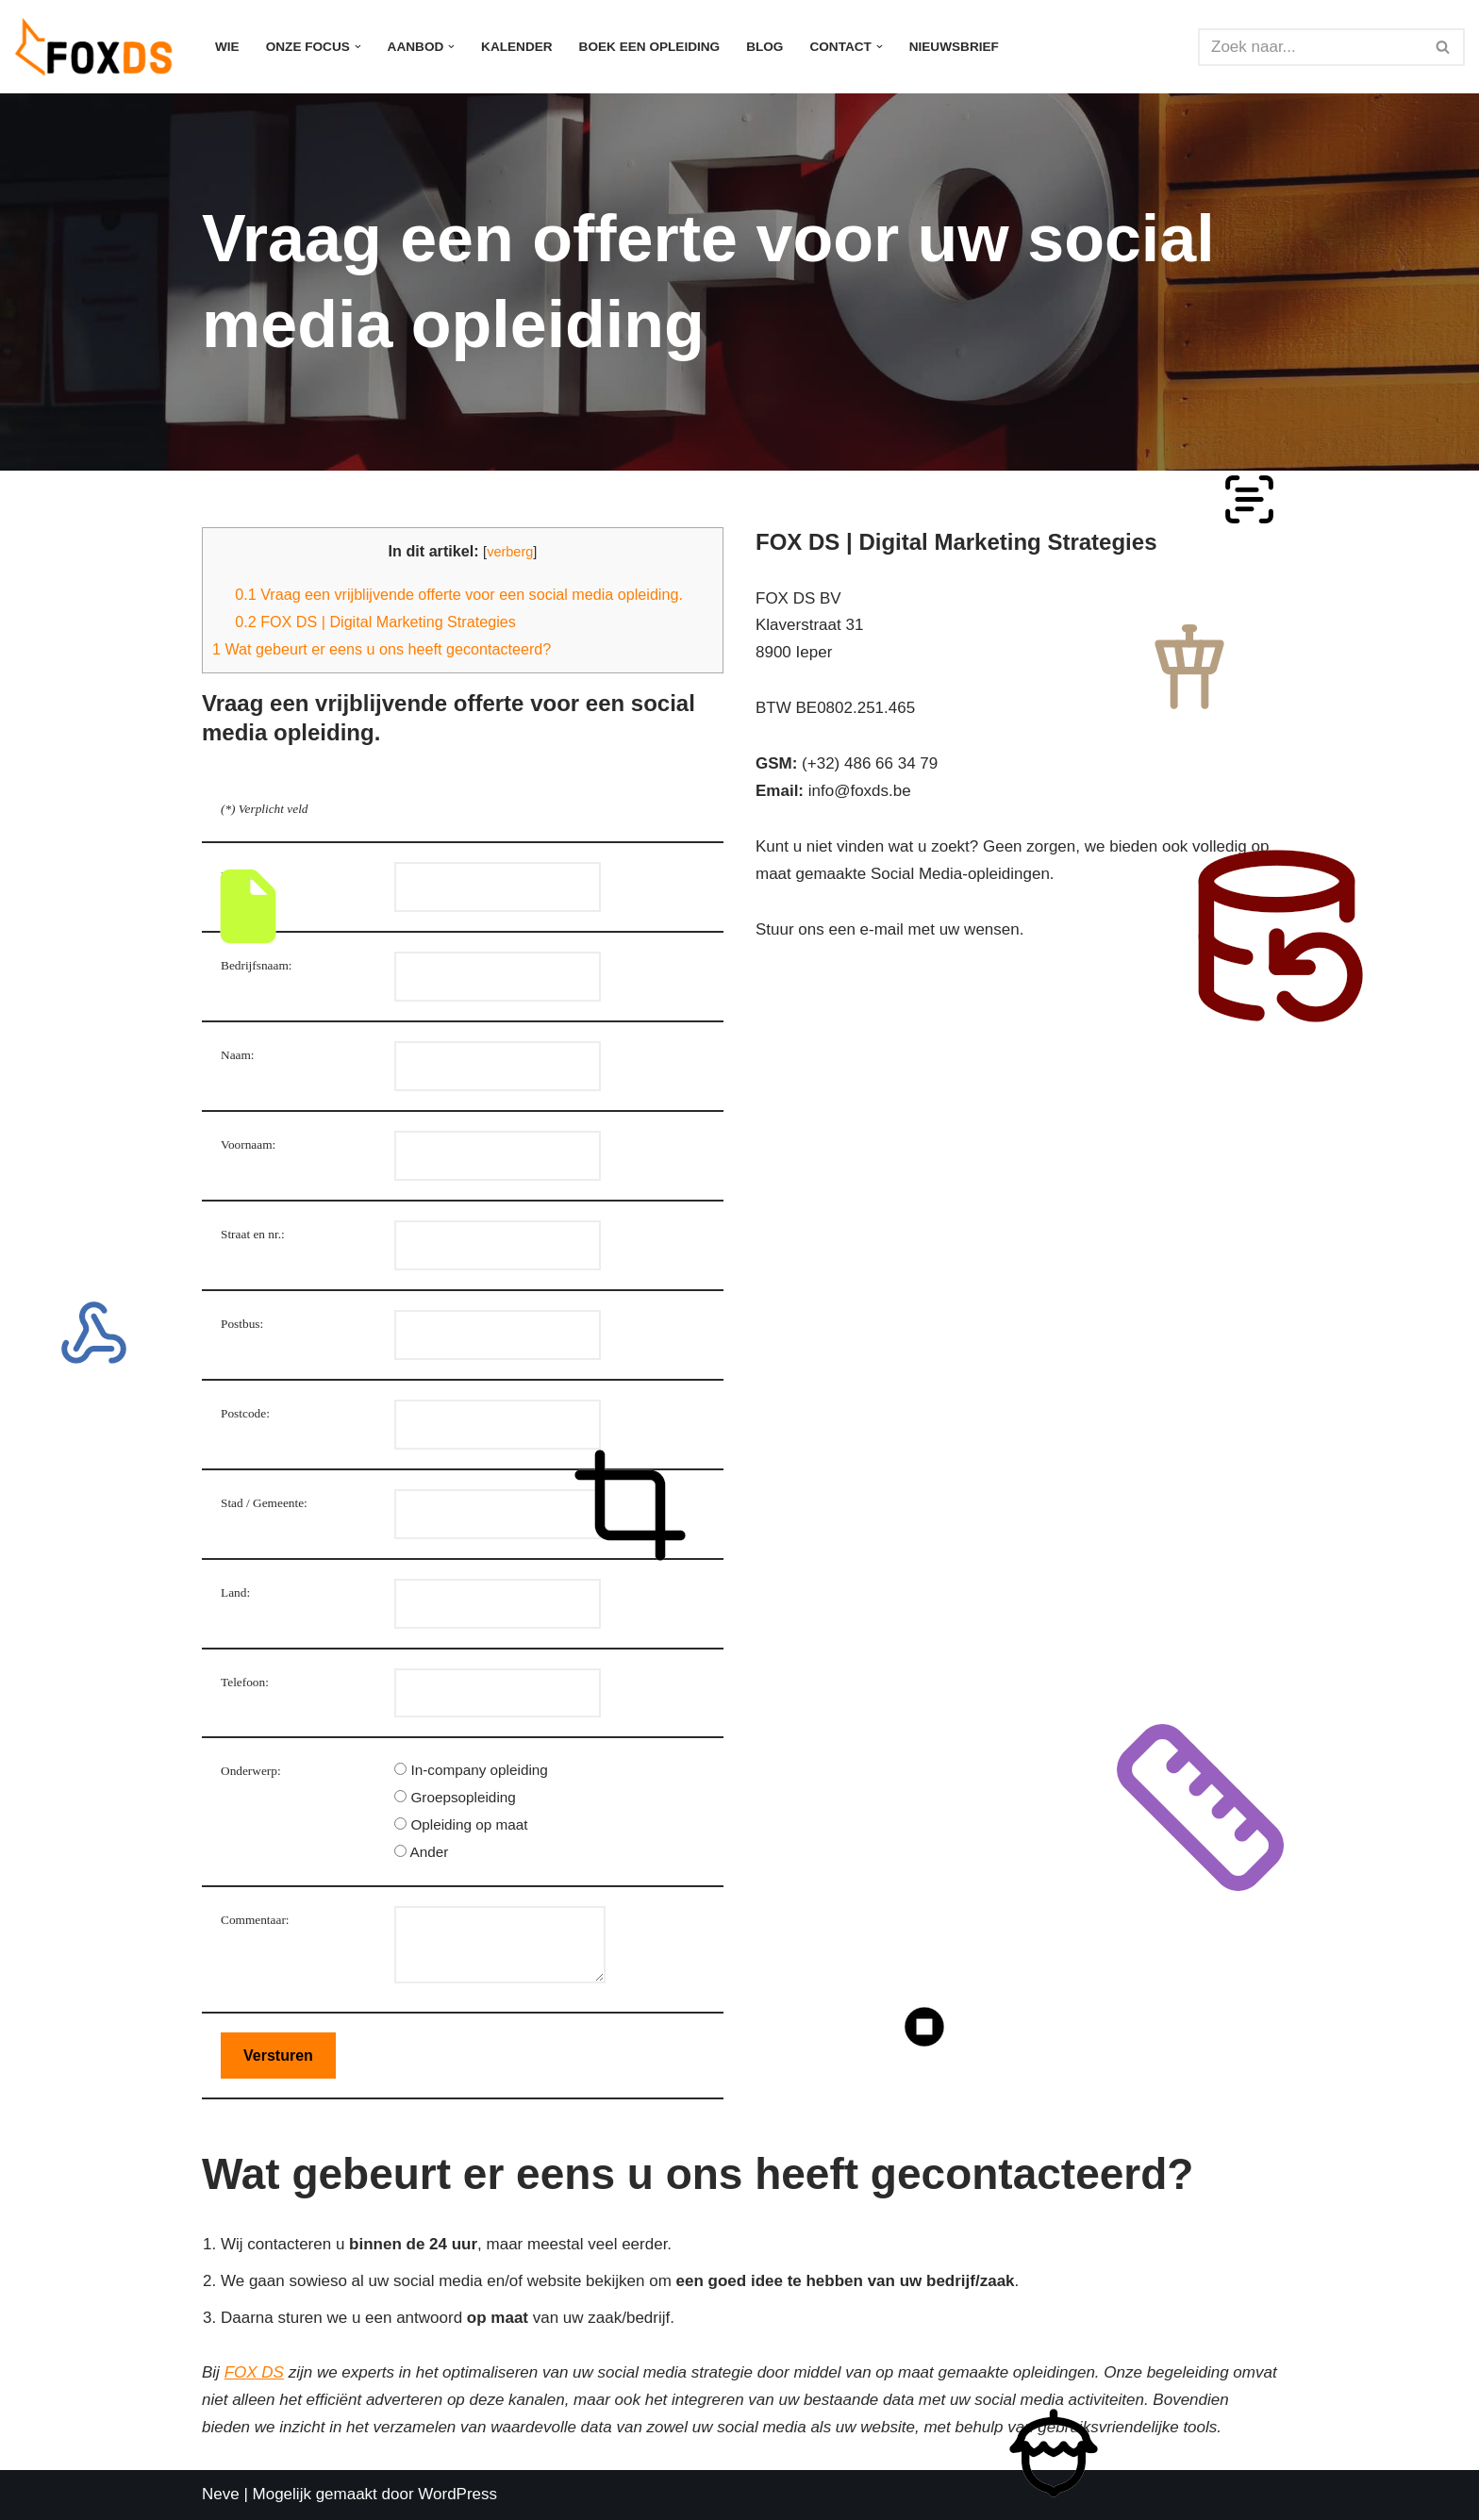  I want to click on crop an image or photo, so click(630, 1505).